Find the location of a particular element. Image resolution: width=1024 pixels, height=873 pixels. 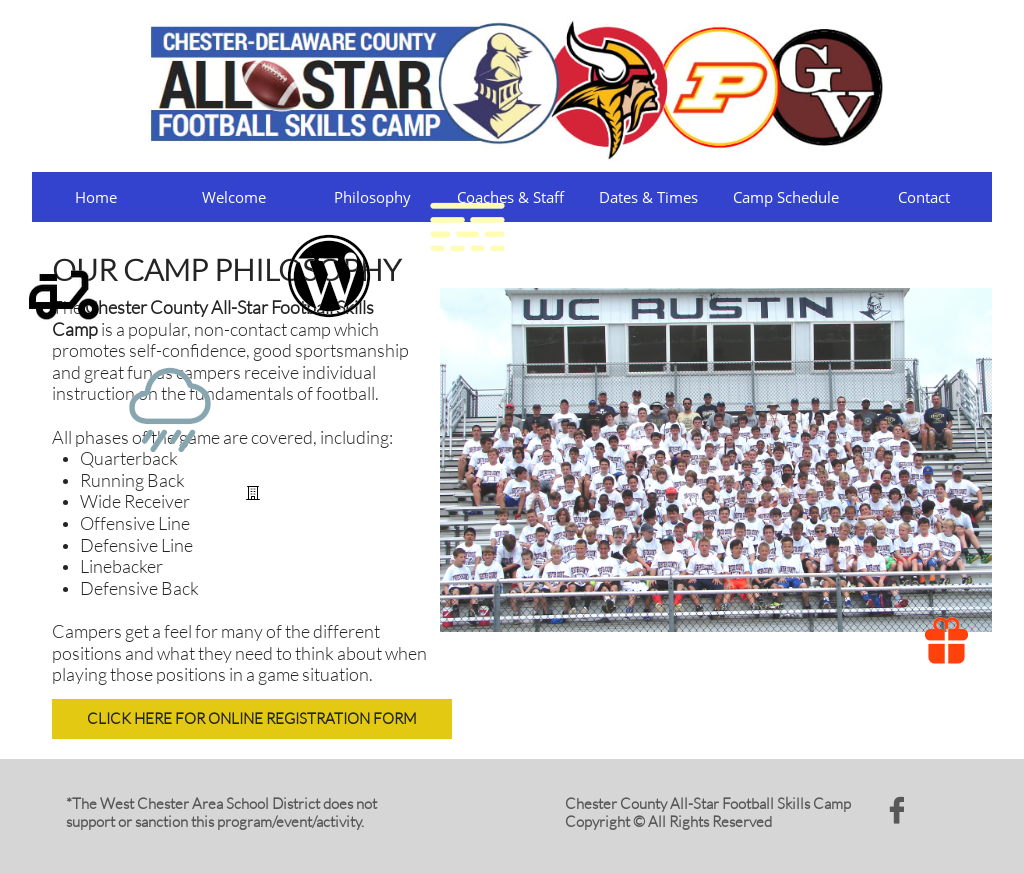

select moped or scooter delivery option is located at coordinates (64, 295).